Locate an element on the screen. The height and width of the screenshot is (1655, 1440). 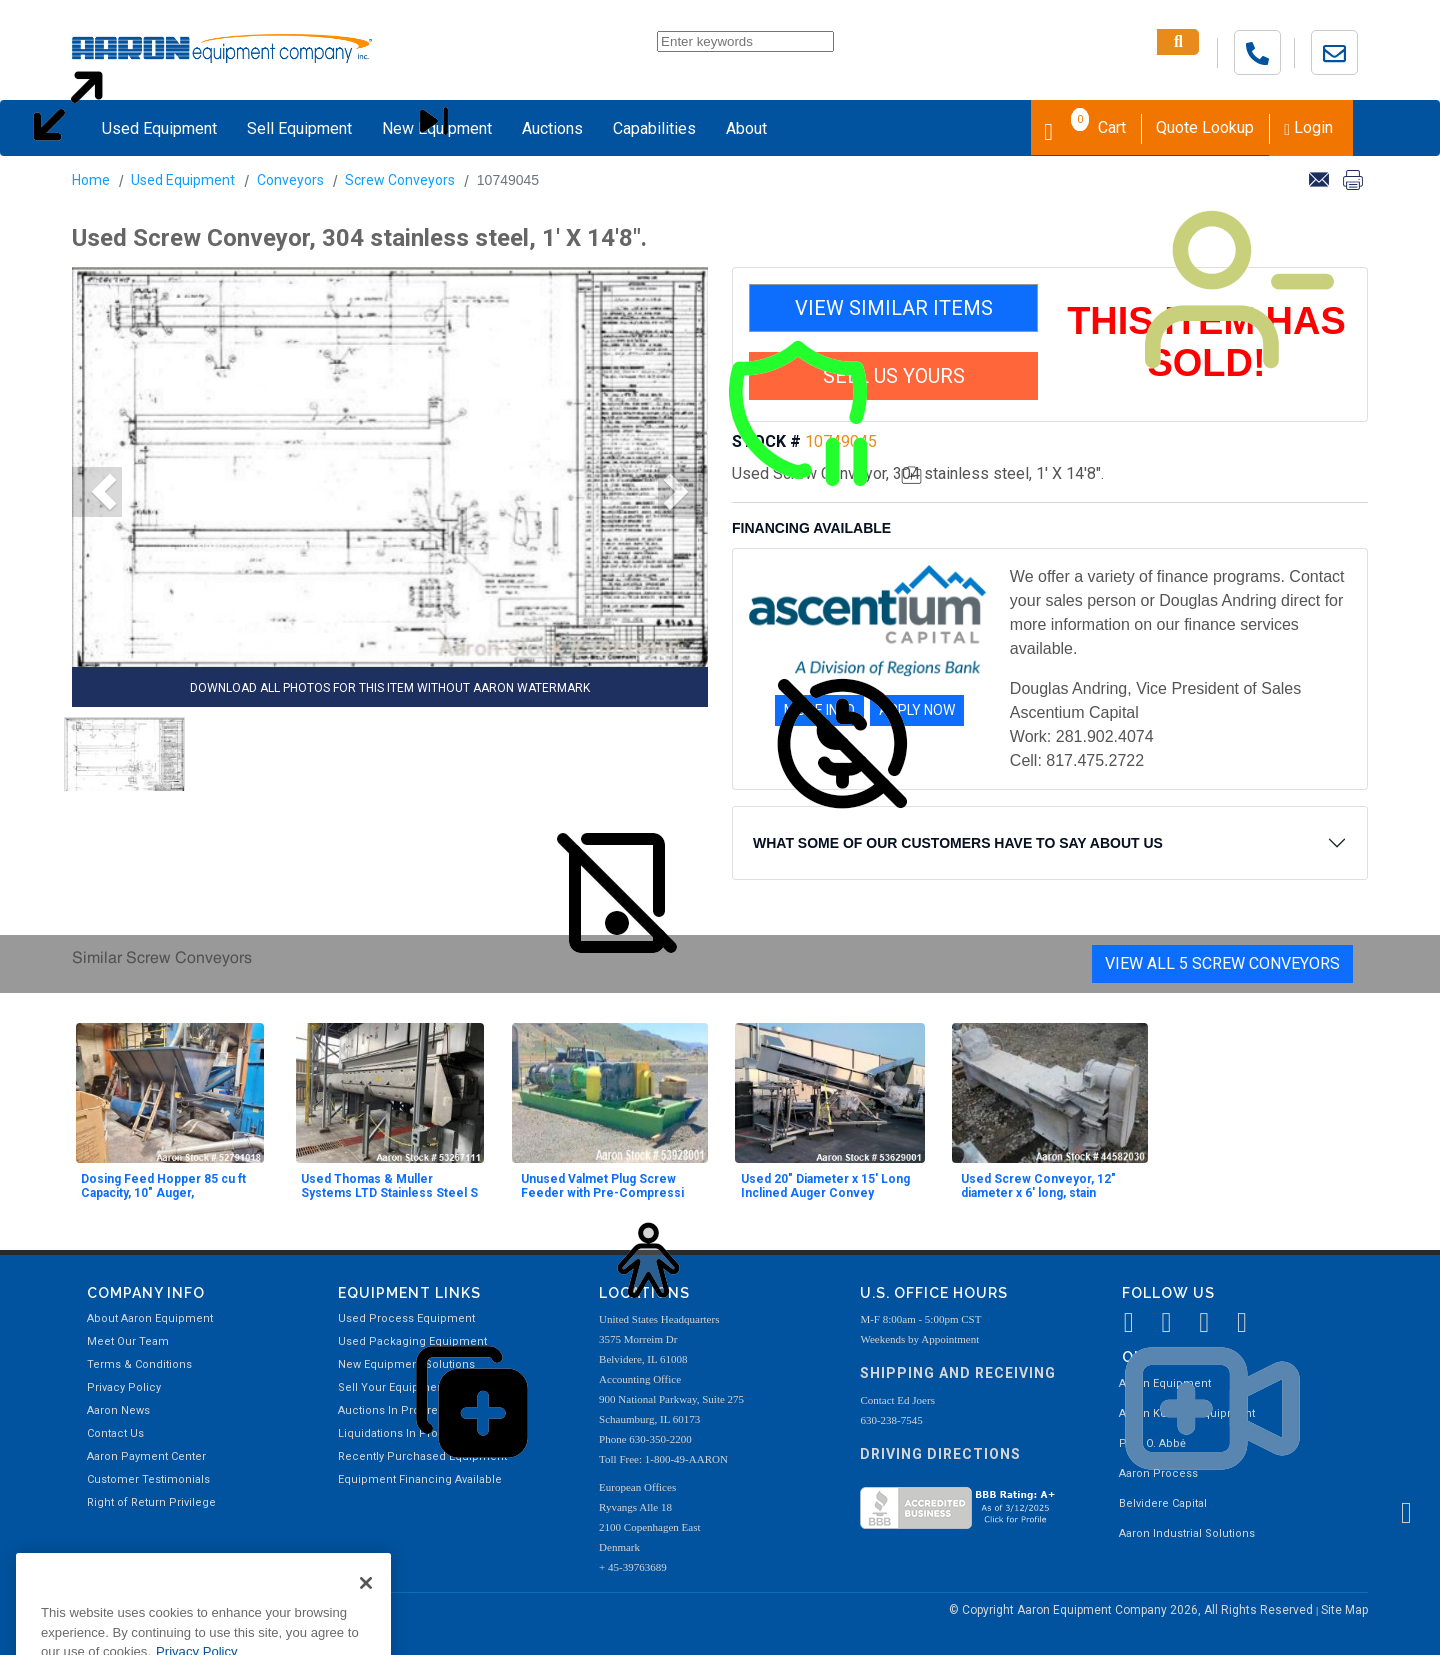
skip to the next track or video is located at coordinates (434, 121).